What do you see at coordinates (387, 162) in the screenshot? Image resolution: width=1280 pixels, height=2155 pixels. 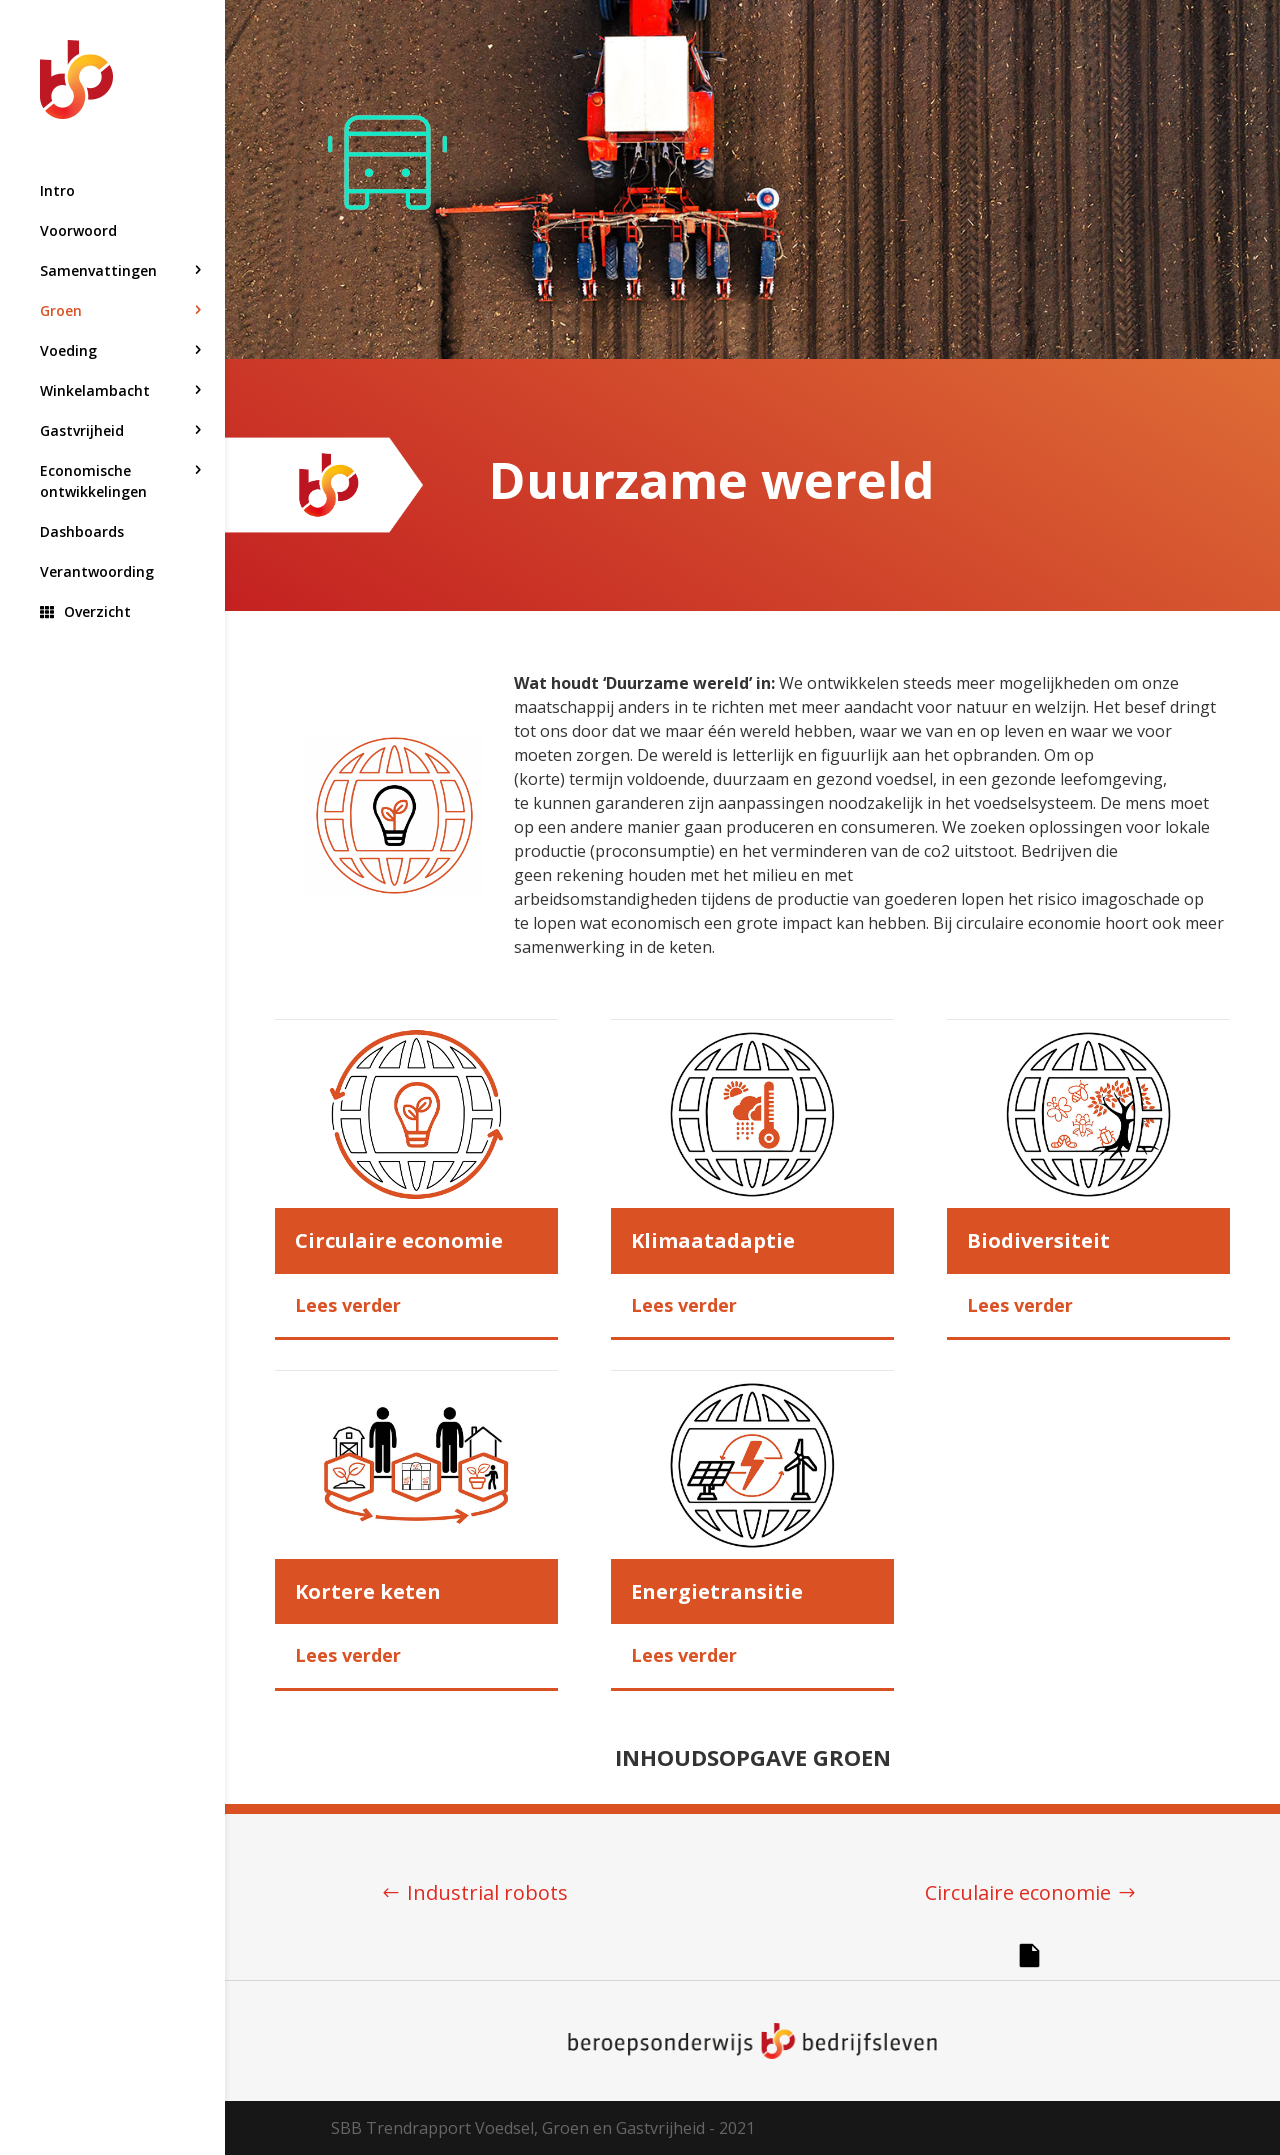 I see `view bus routes or schedules` at bounding box center [387, 162].